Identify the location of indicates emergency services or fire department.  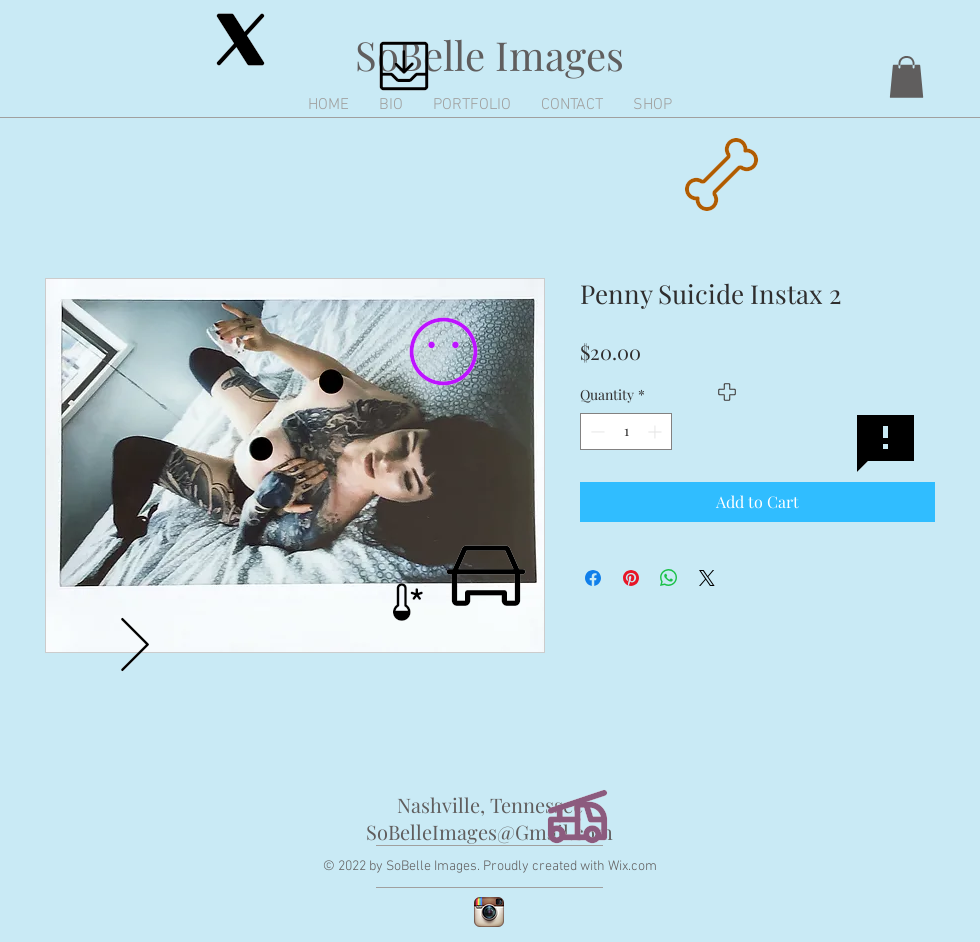
(577, 819).